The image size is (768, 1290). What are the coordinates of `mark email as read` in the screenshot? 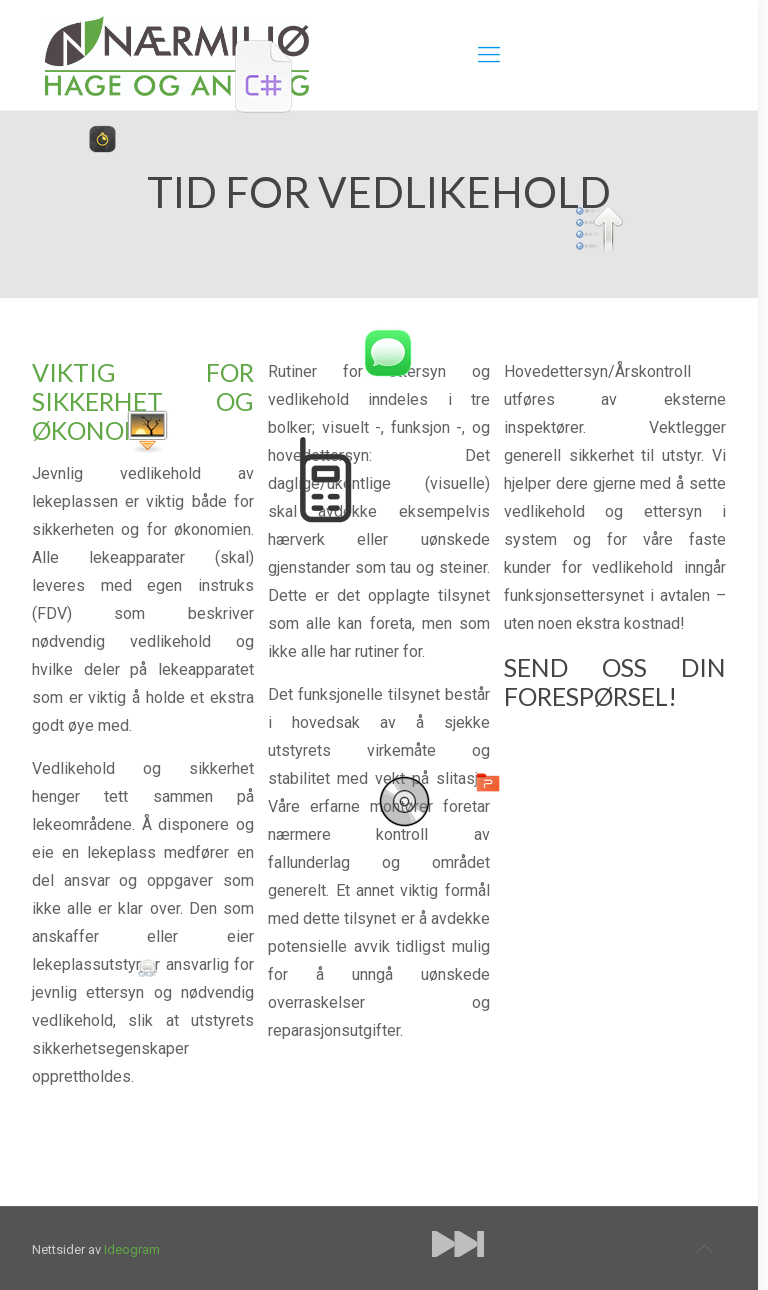 It's located at (147, 967).